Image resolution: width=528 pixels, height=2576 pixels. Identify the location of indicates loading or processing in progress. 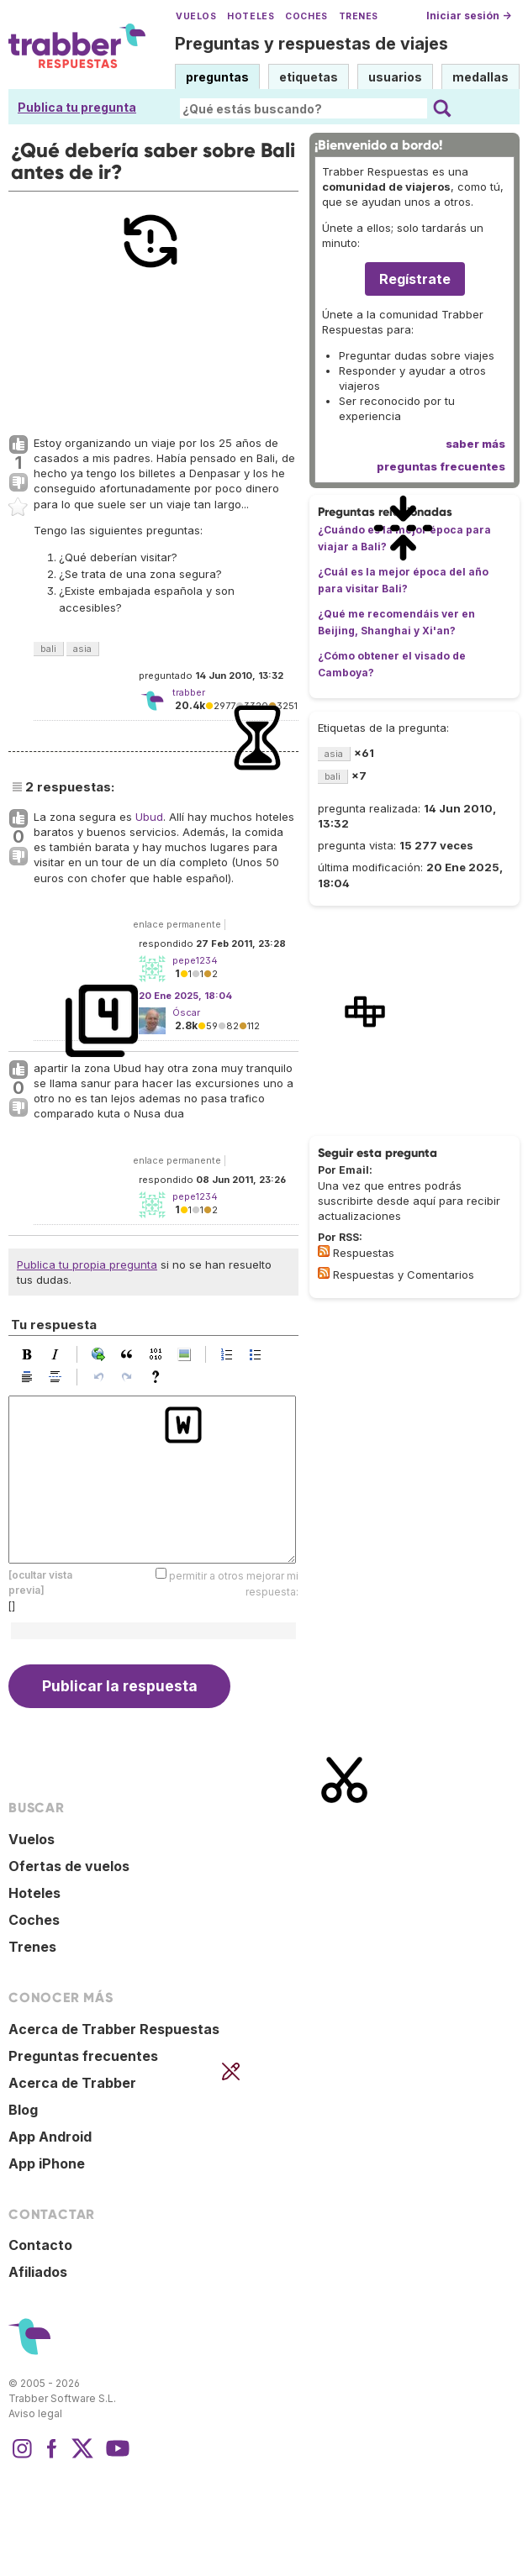
(257, 738).